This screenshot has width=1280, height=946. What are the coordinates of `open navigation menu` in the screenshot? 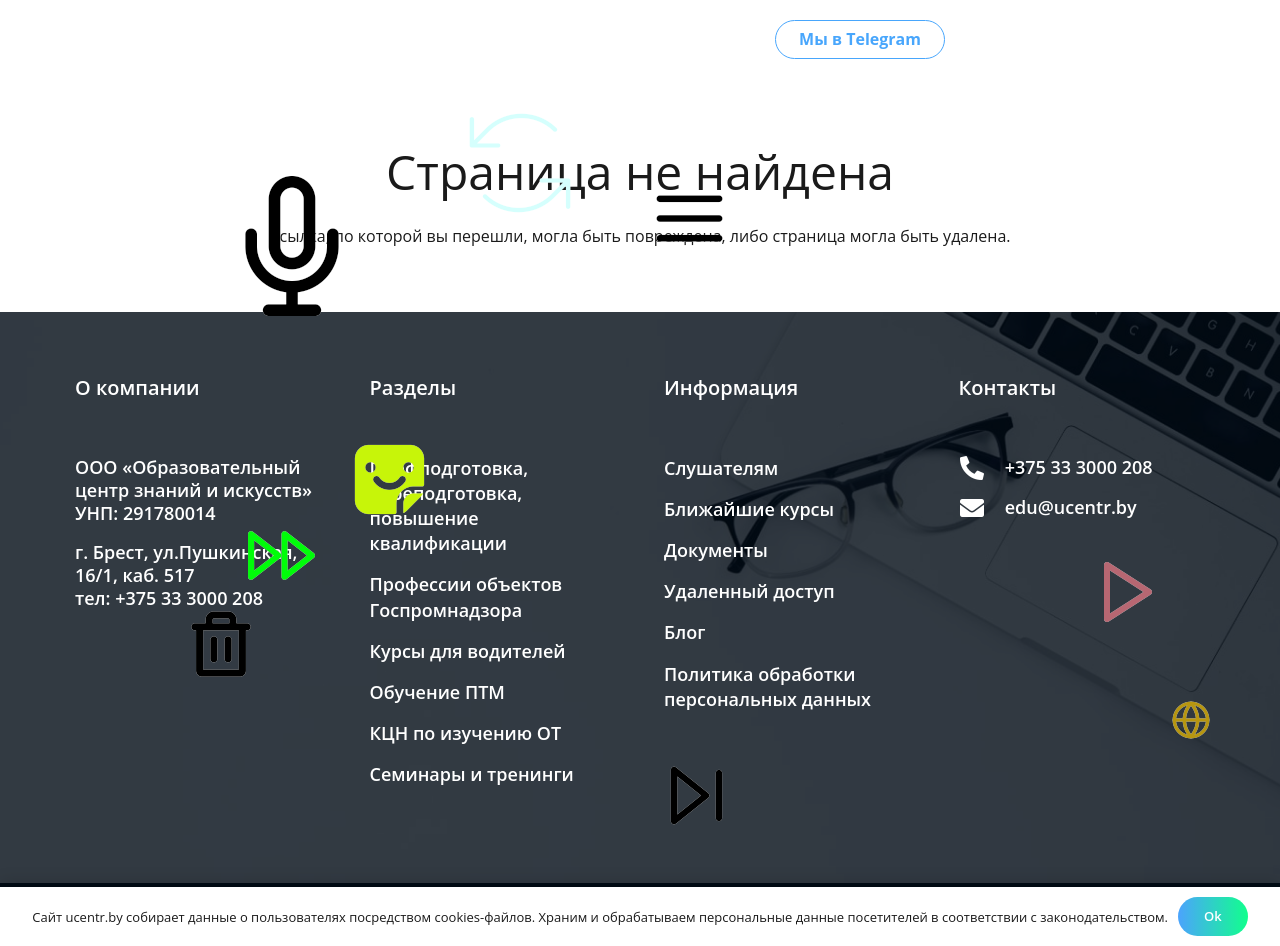 It's located at (689, 218).